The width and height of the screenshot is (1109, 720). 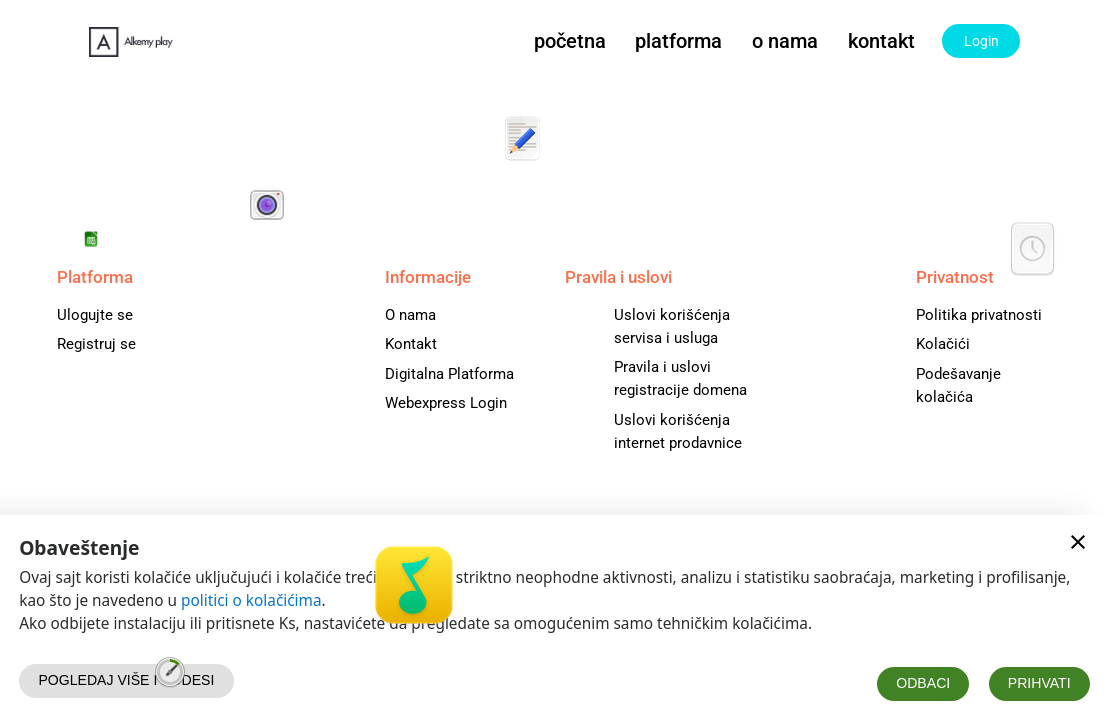 What do you see at coordinates (414, 585) in the screenshot?
I see `open QQ Music app` at bounding box center [414, 585].